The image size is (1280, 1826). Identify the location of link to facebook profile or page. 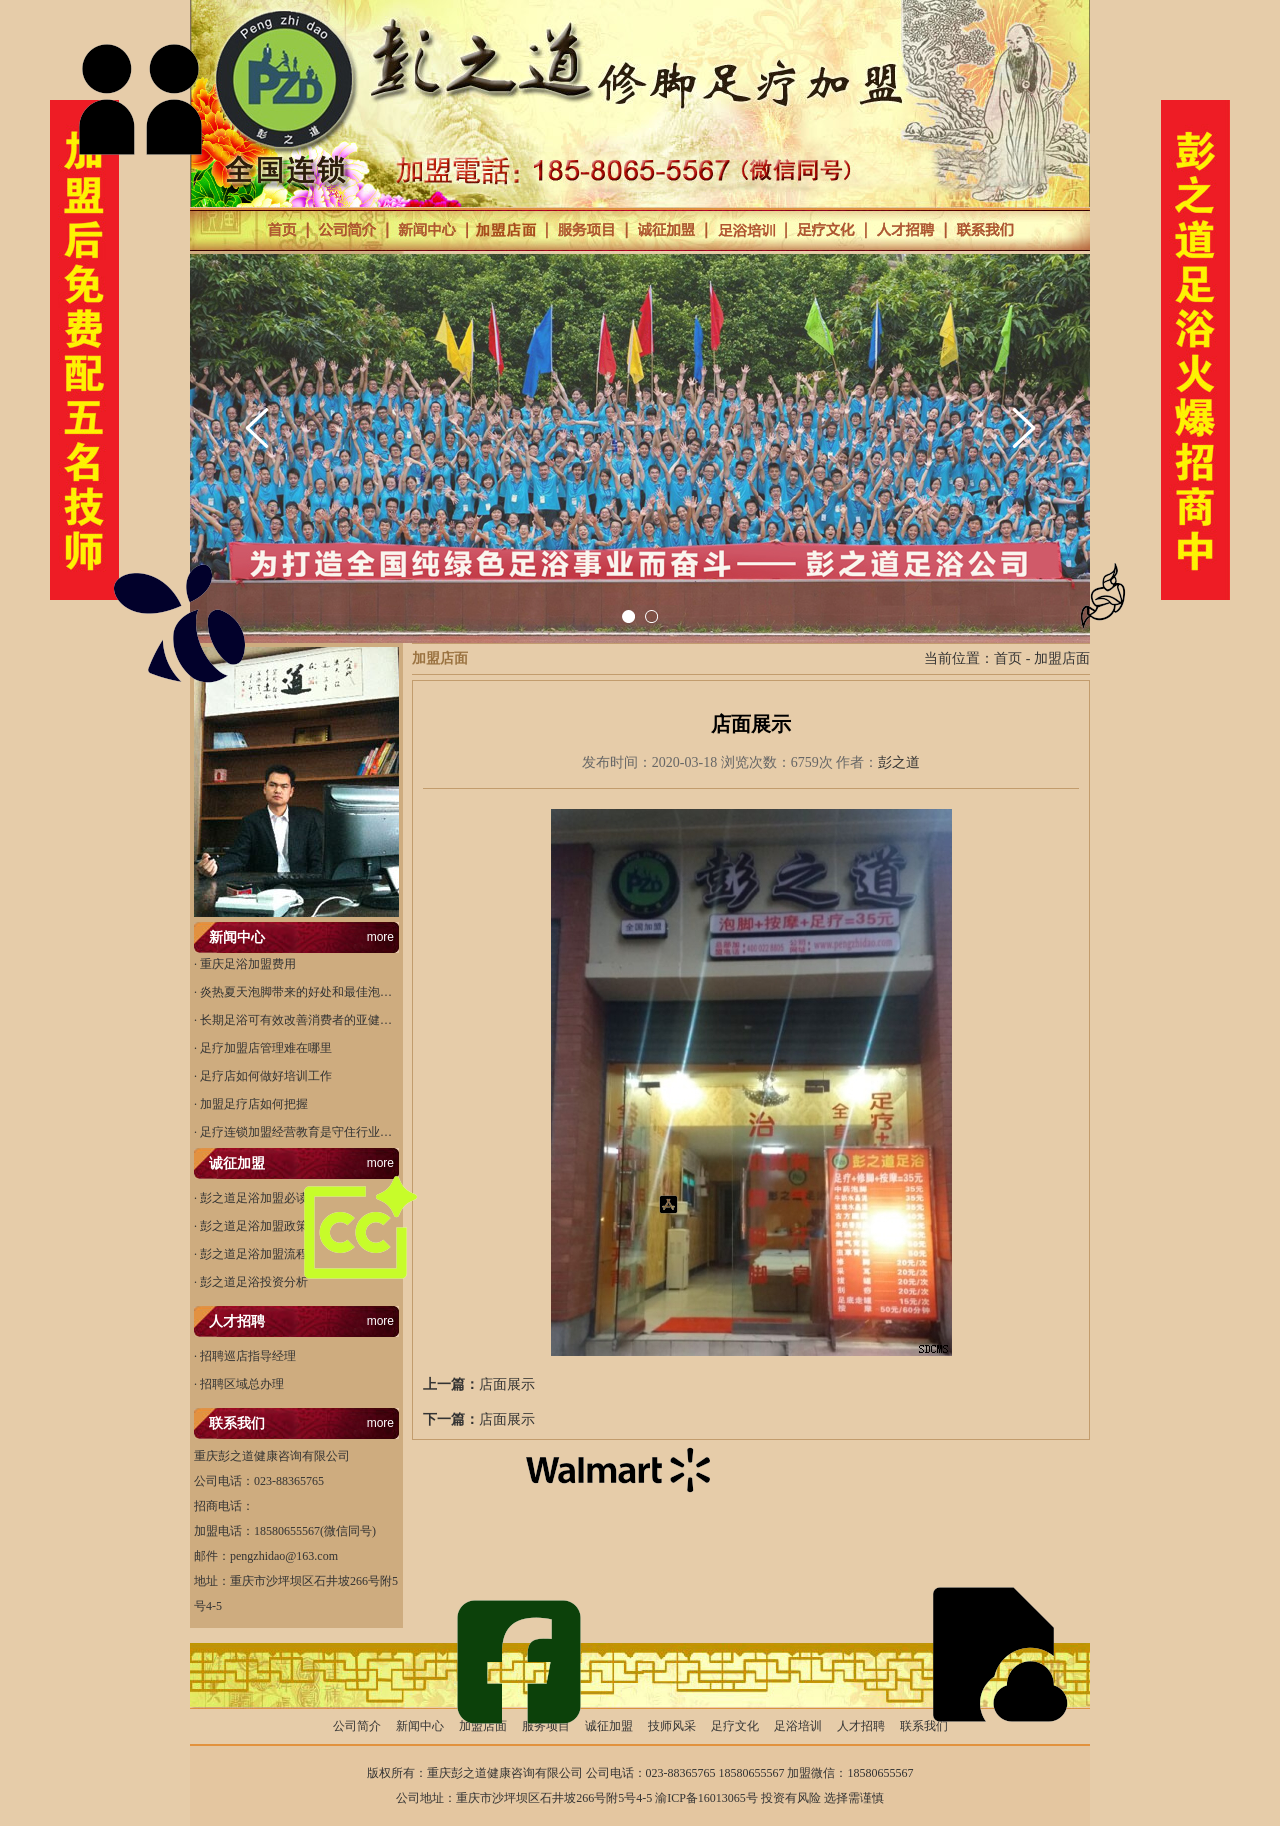
(519, 1662).